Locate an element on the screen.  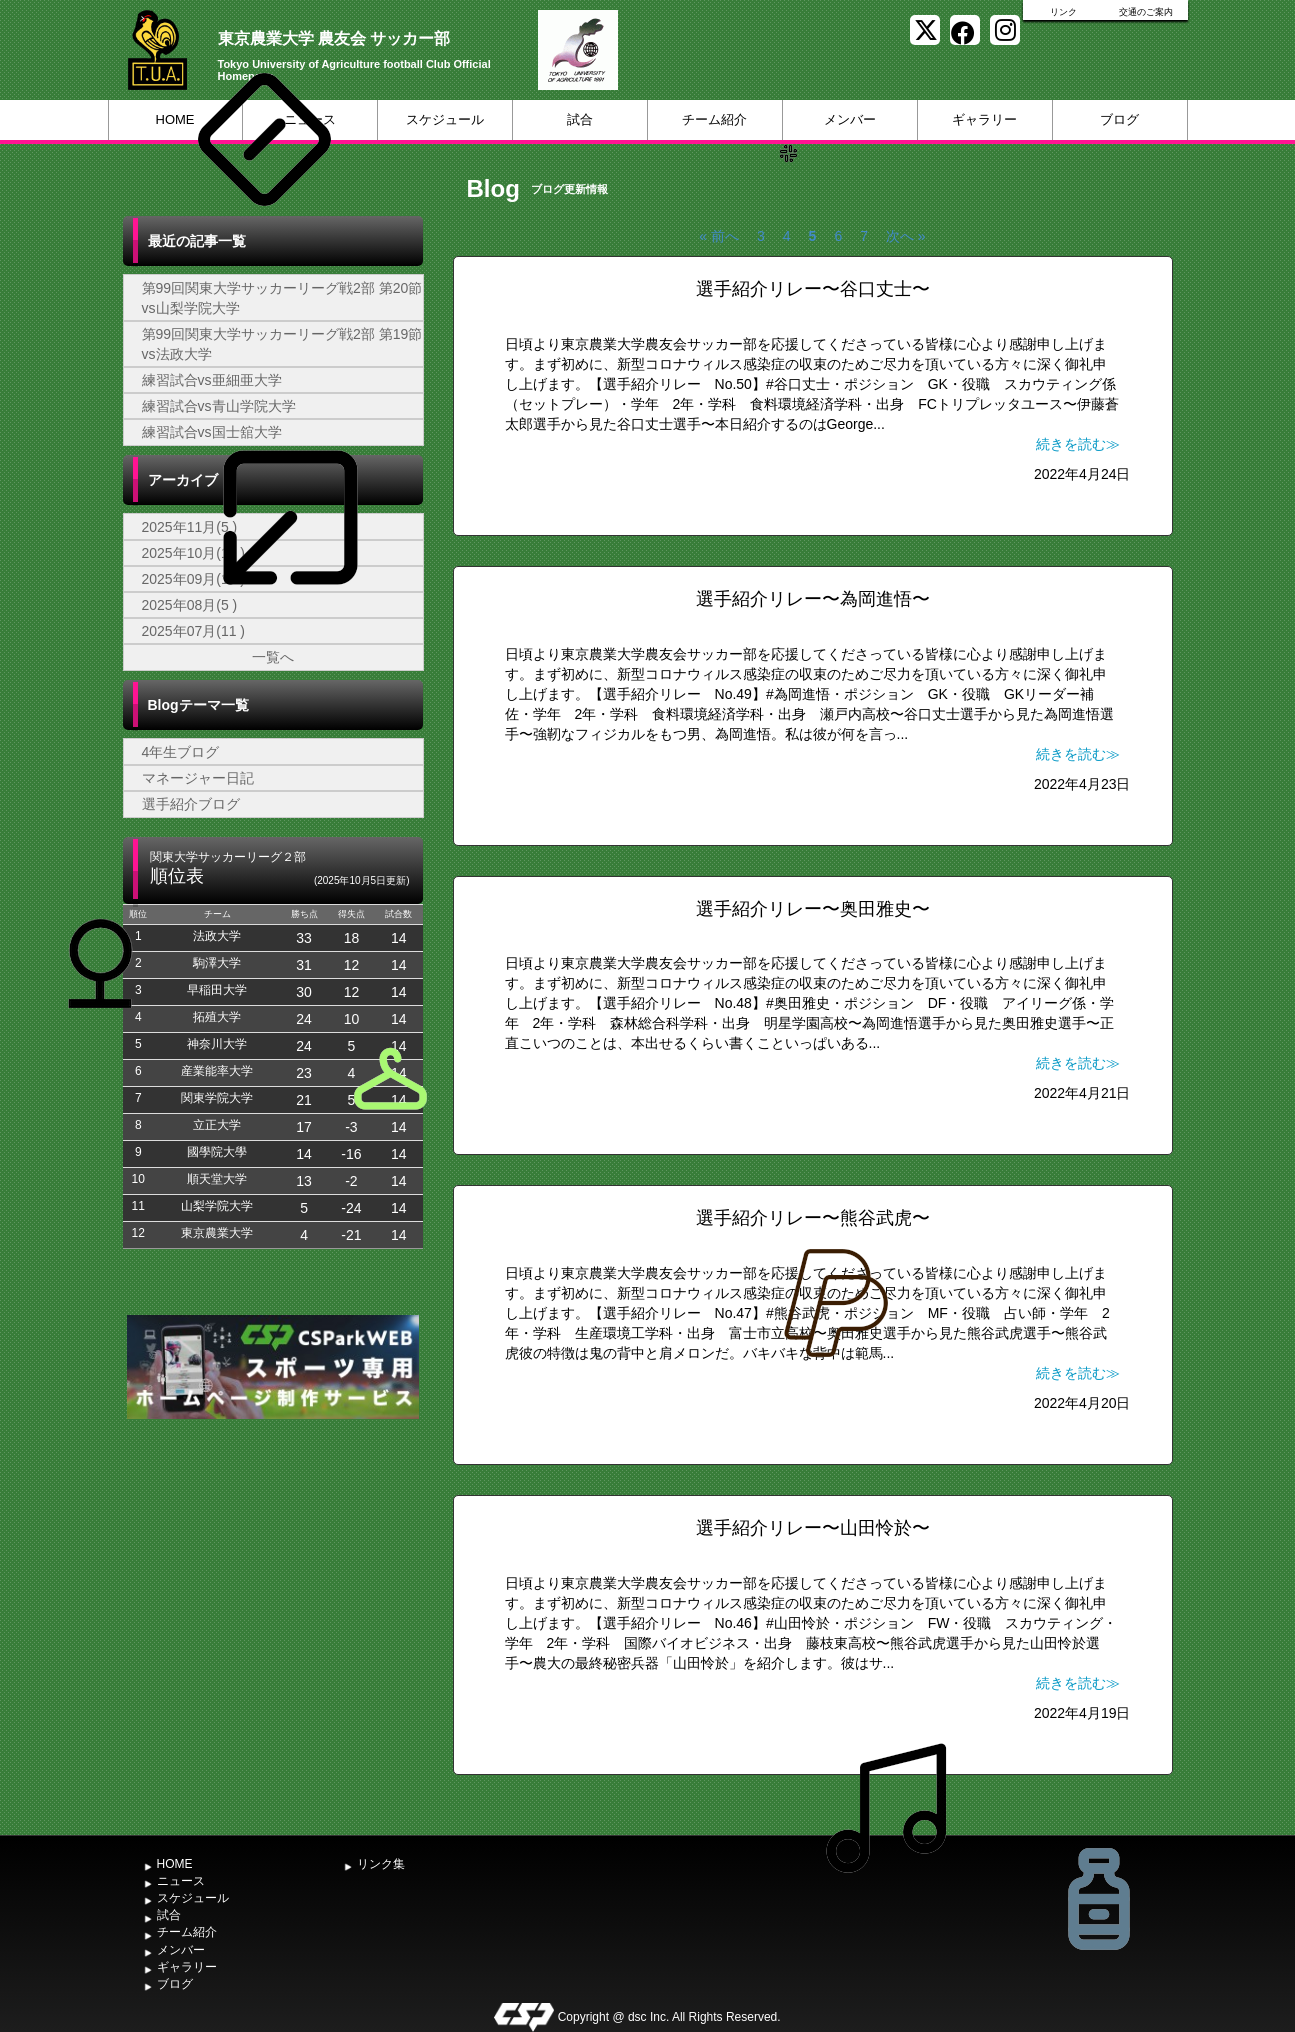
access music or audio player is located at coordinates (893, 1810).